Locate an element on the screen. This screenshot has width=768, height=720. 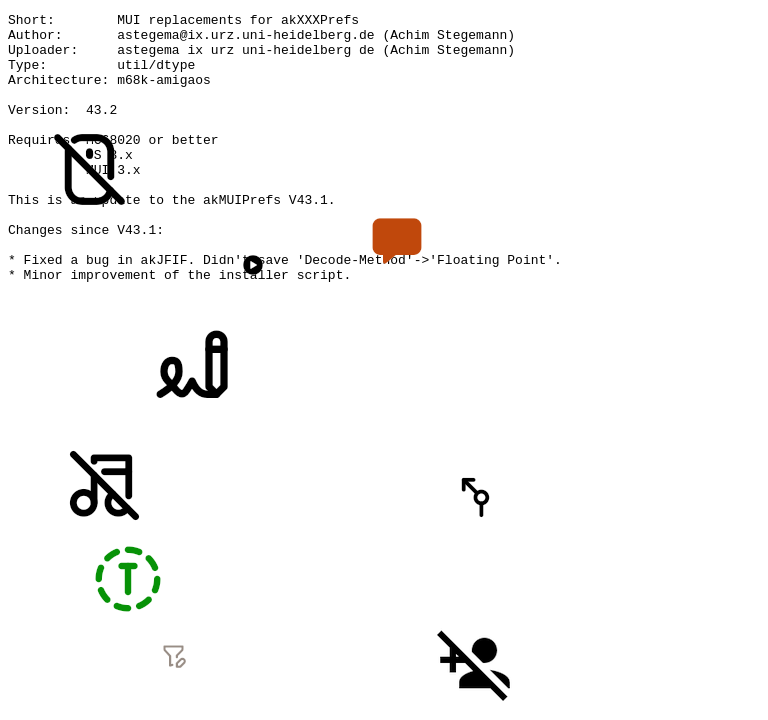
indicates adding contacts is disabled is located at coordinates (475, 663).